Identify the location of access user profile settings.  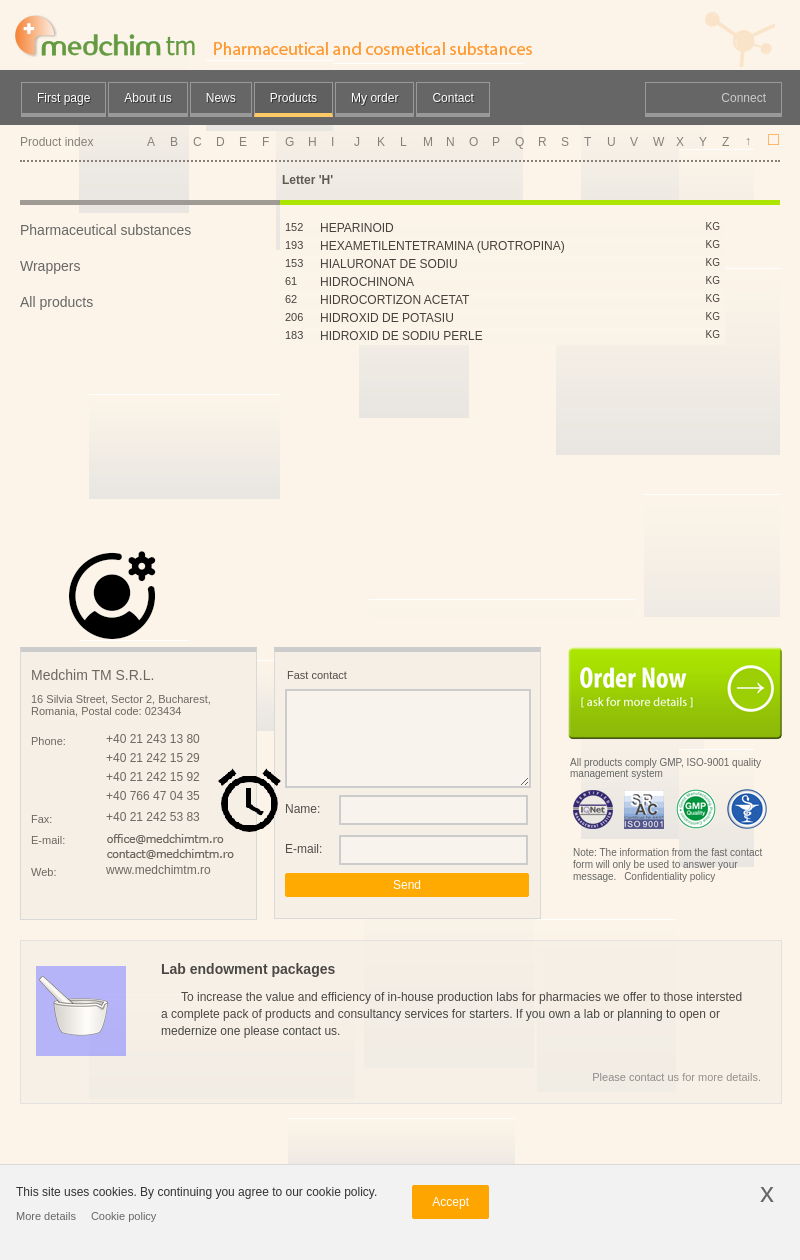
(112, 596).